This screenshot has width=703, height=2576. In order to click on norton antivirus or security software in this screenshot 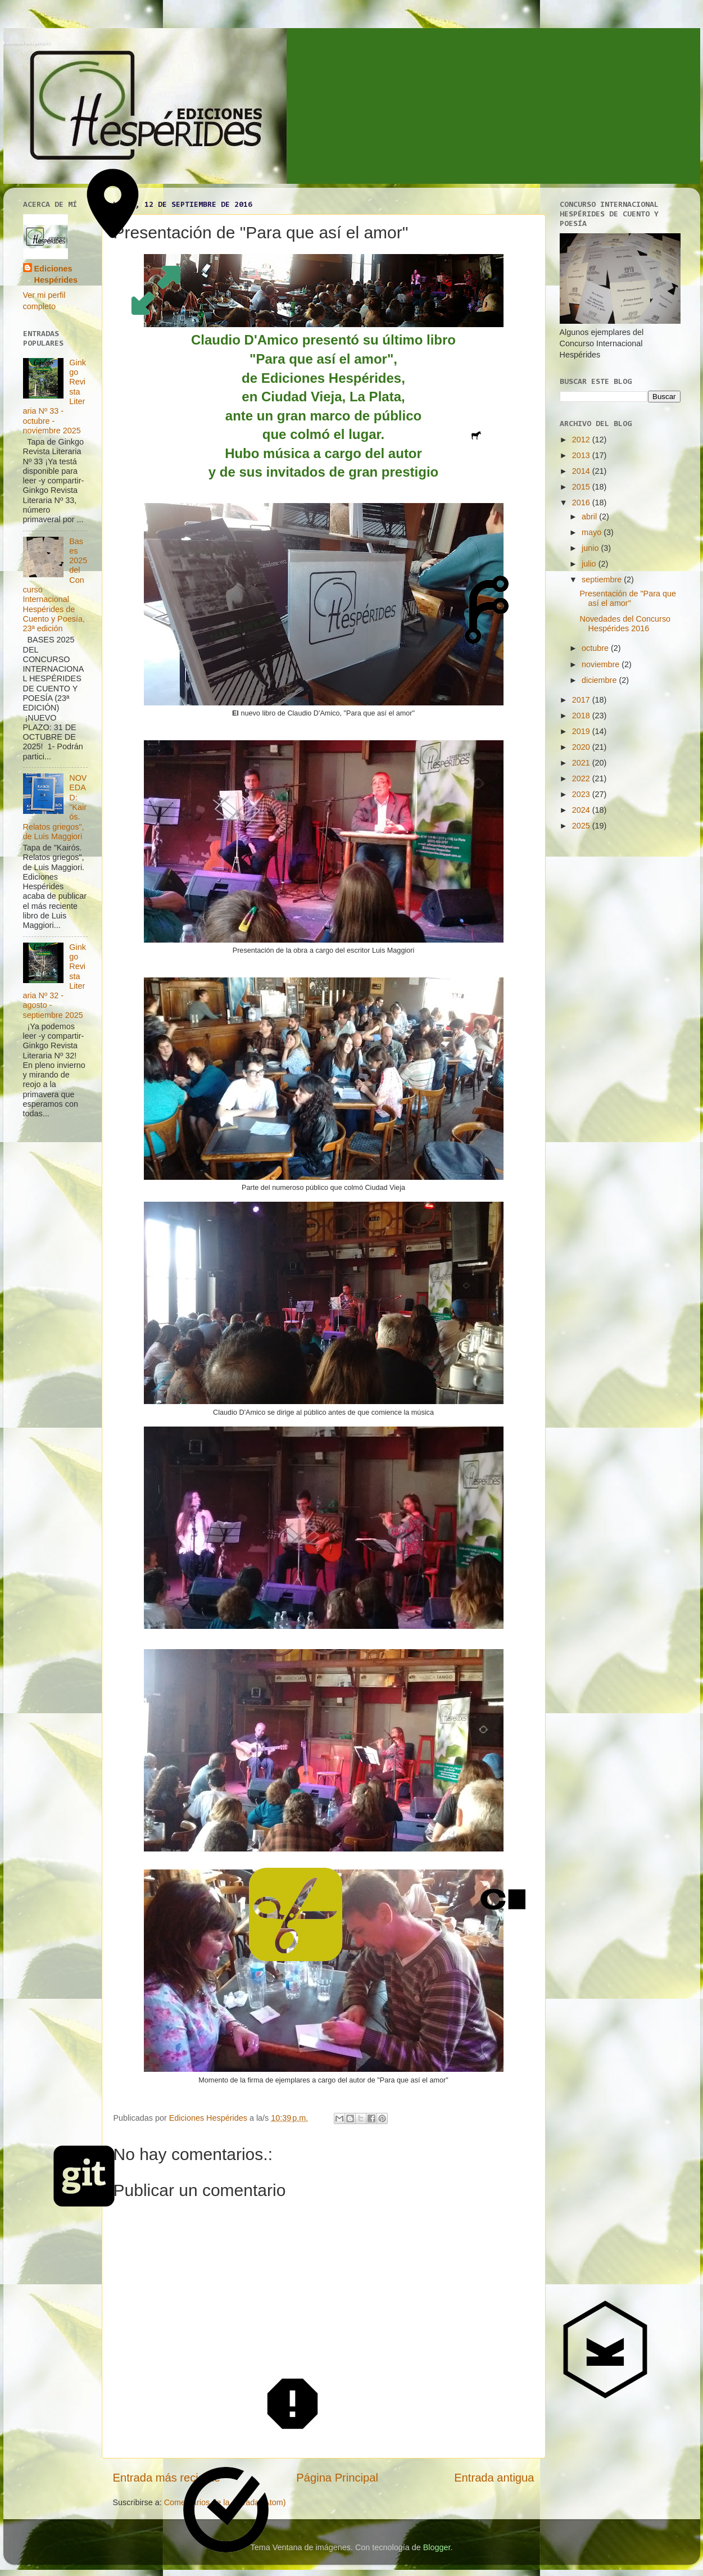, I will do `click(226, 2510)`.